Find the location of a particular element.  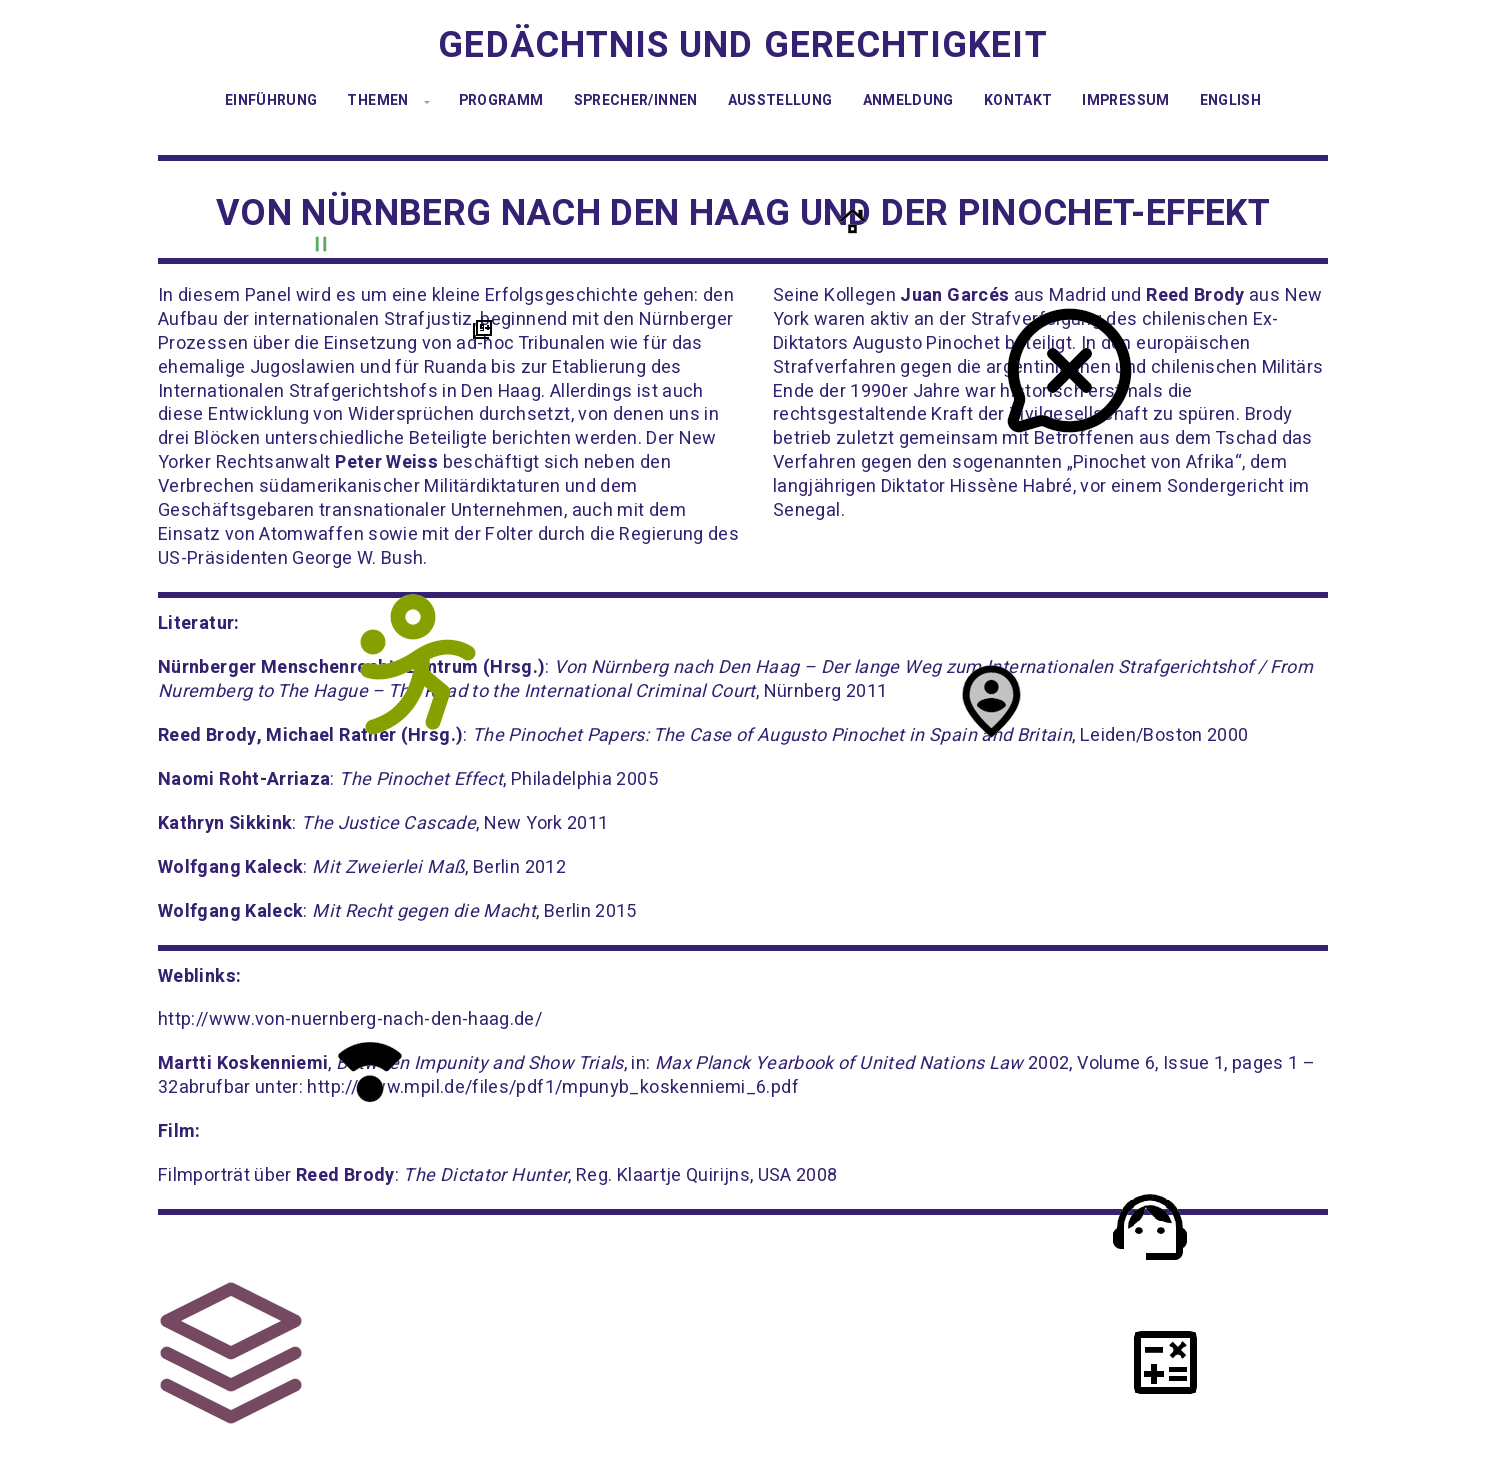

view or manage layers is located at coordinates (231, 1353).